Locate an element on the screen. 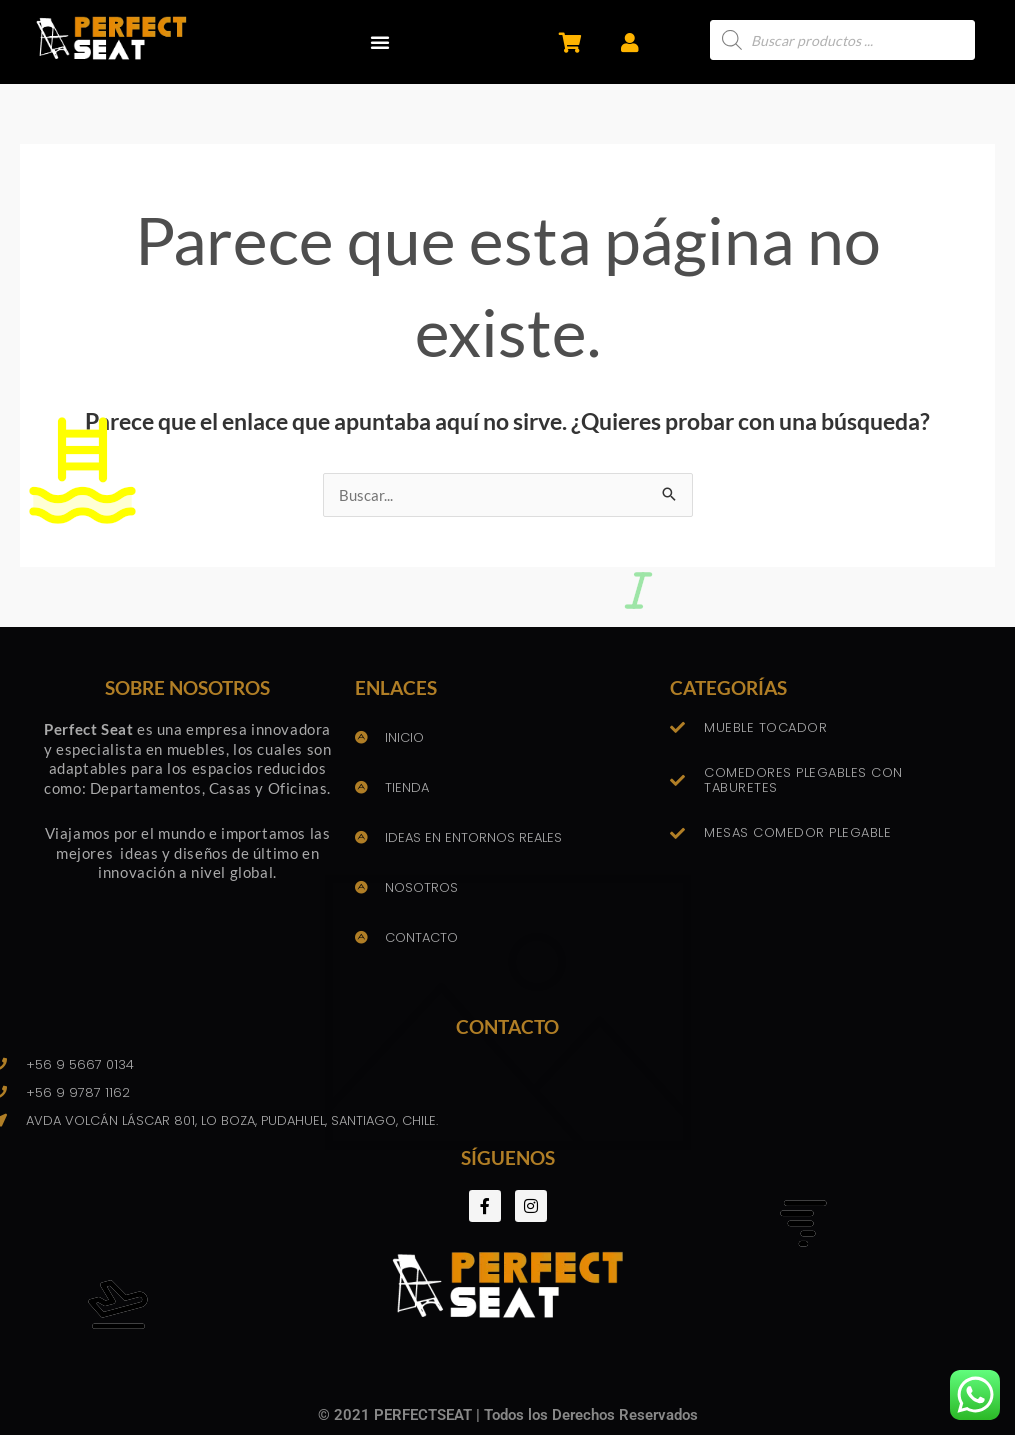 The width and height of the screenshot is (1015, 1435). view departing flights is located at coordinates (118, 1302).